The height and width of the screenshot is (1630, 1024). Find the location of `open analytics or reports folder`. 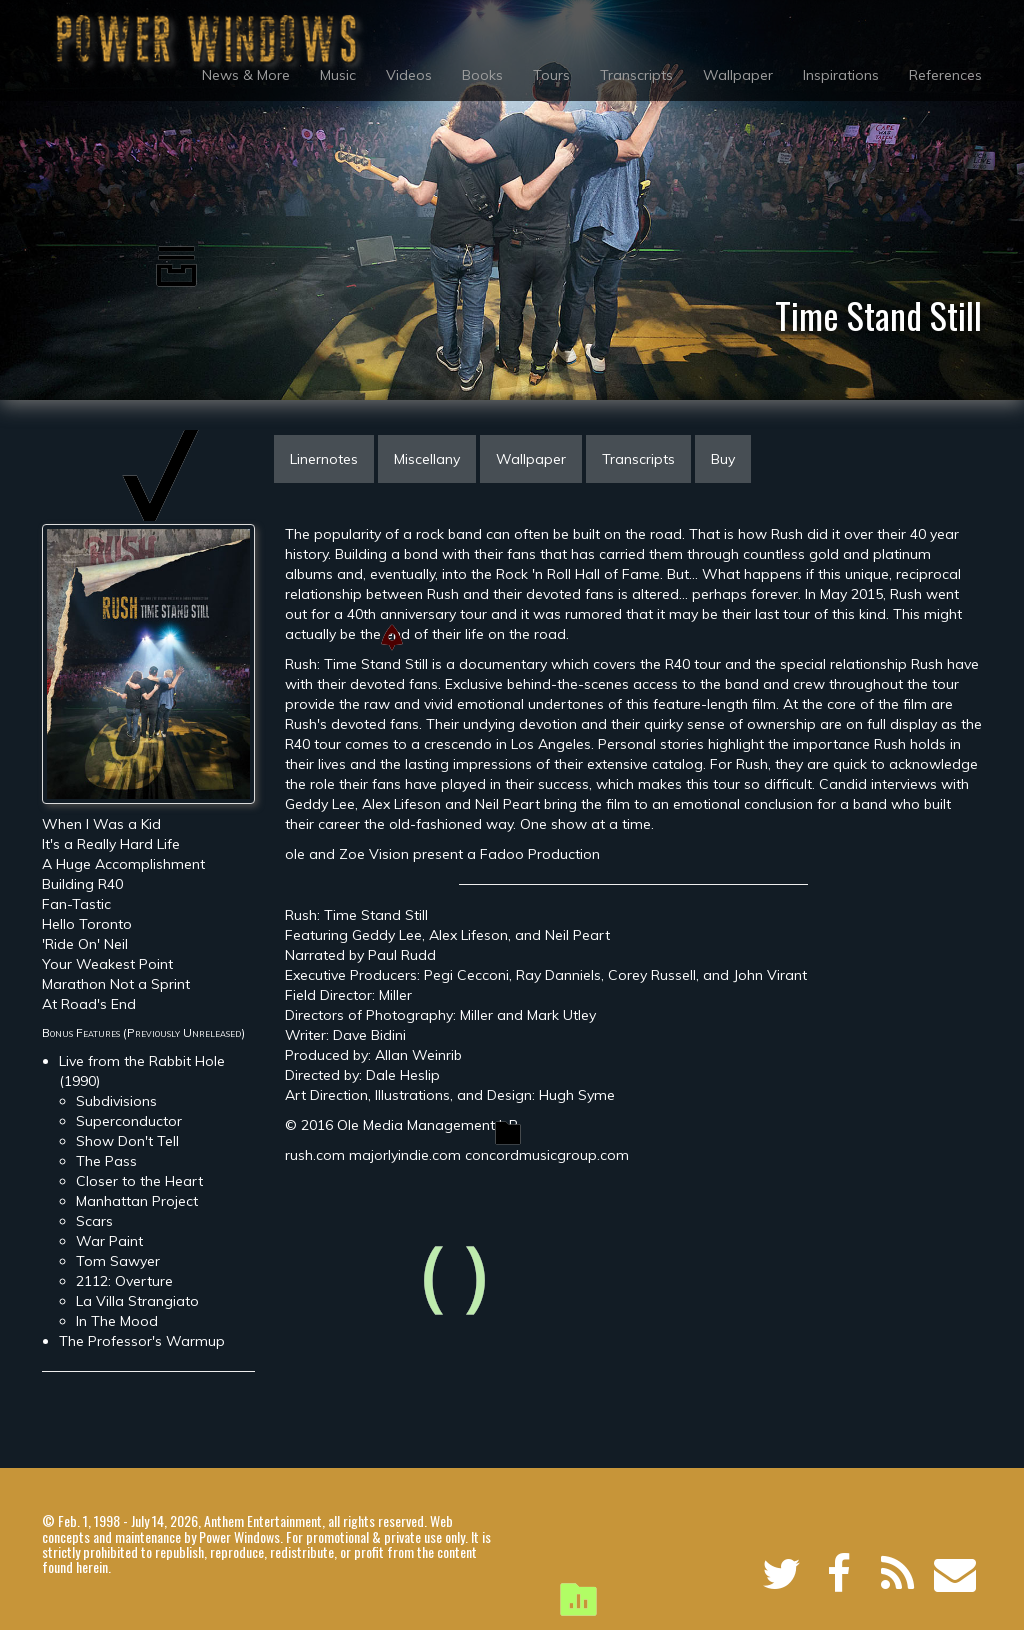

open analytics or reports folder is located at coordinates (578, 1599).